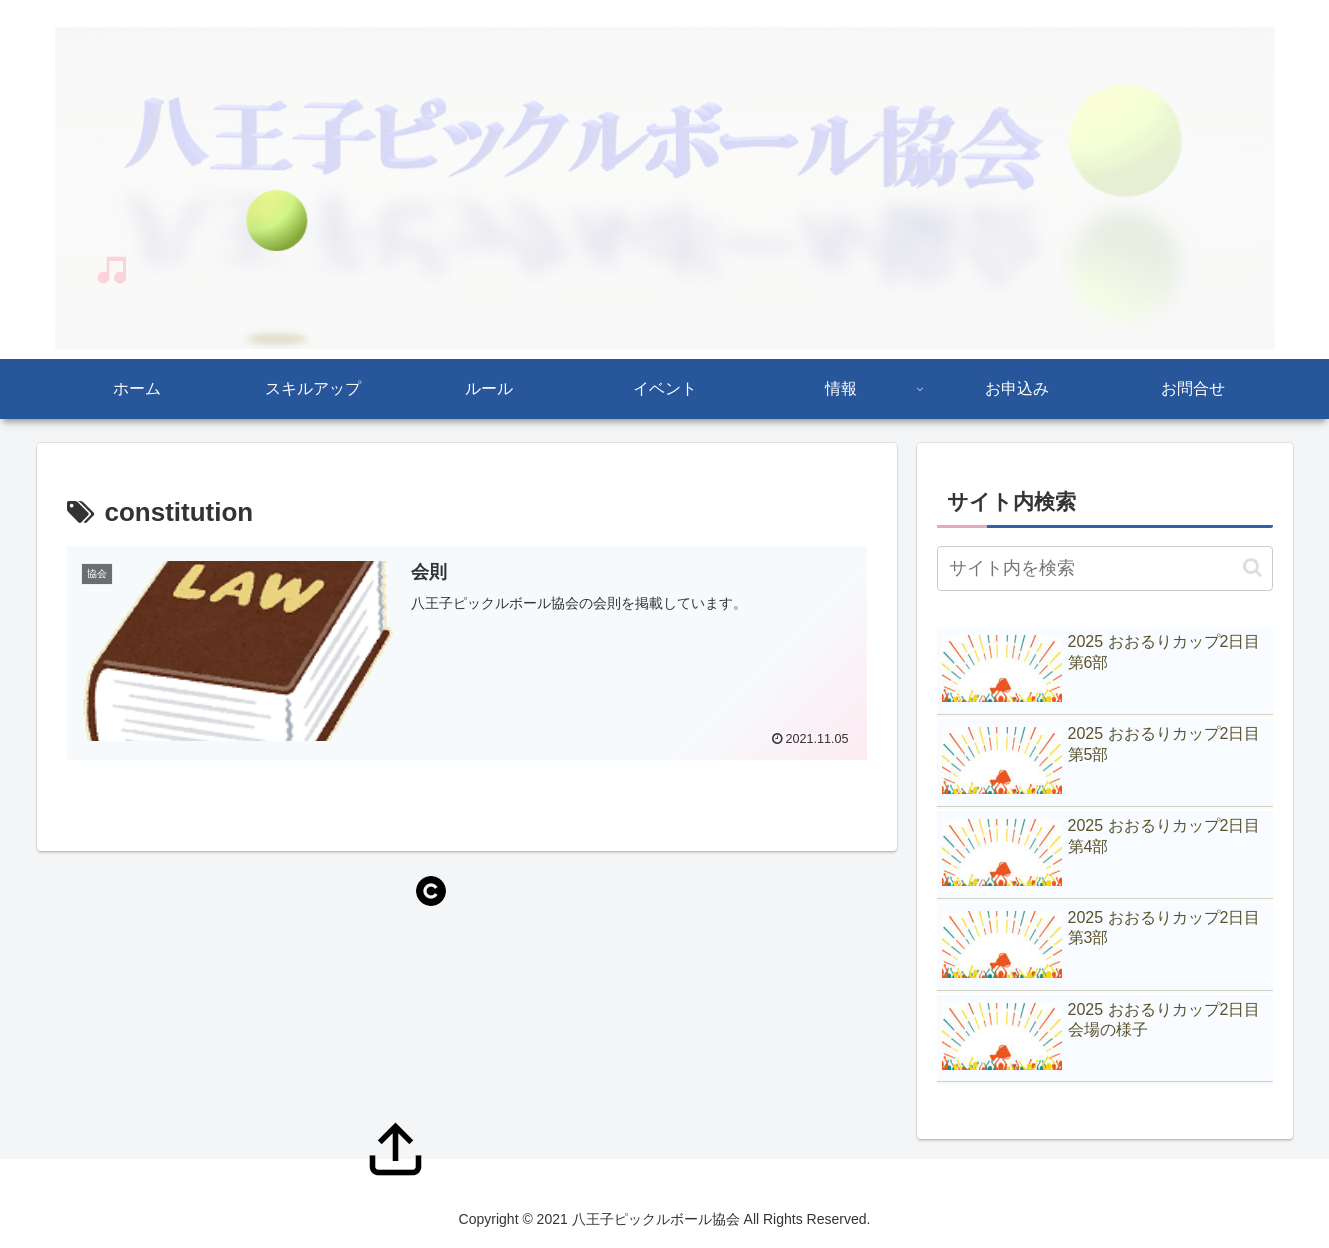 The image size is (1329, 1248). I want to click on open music player or library, so click(114, 270).